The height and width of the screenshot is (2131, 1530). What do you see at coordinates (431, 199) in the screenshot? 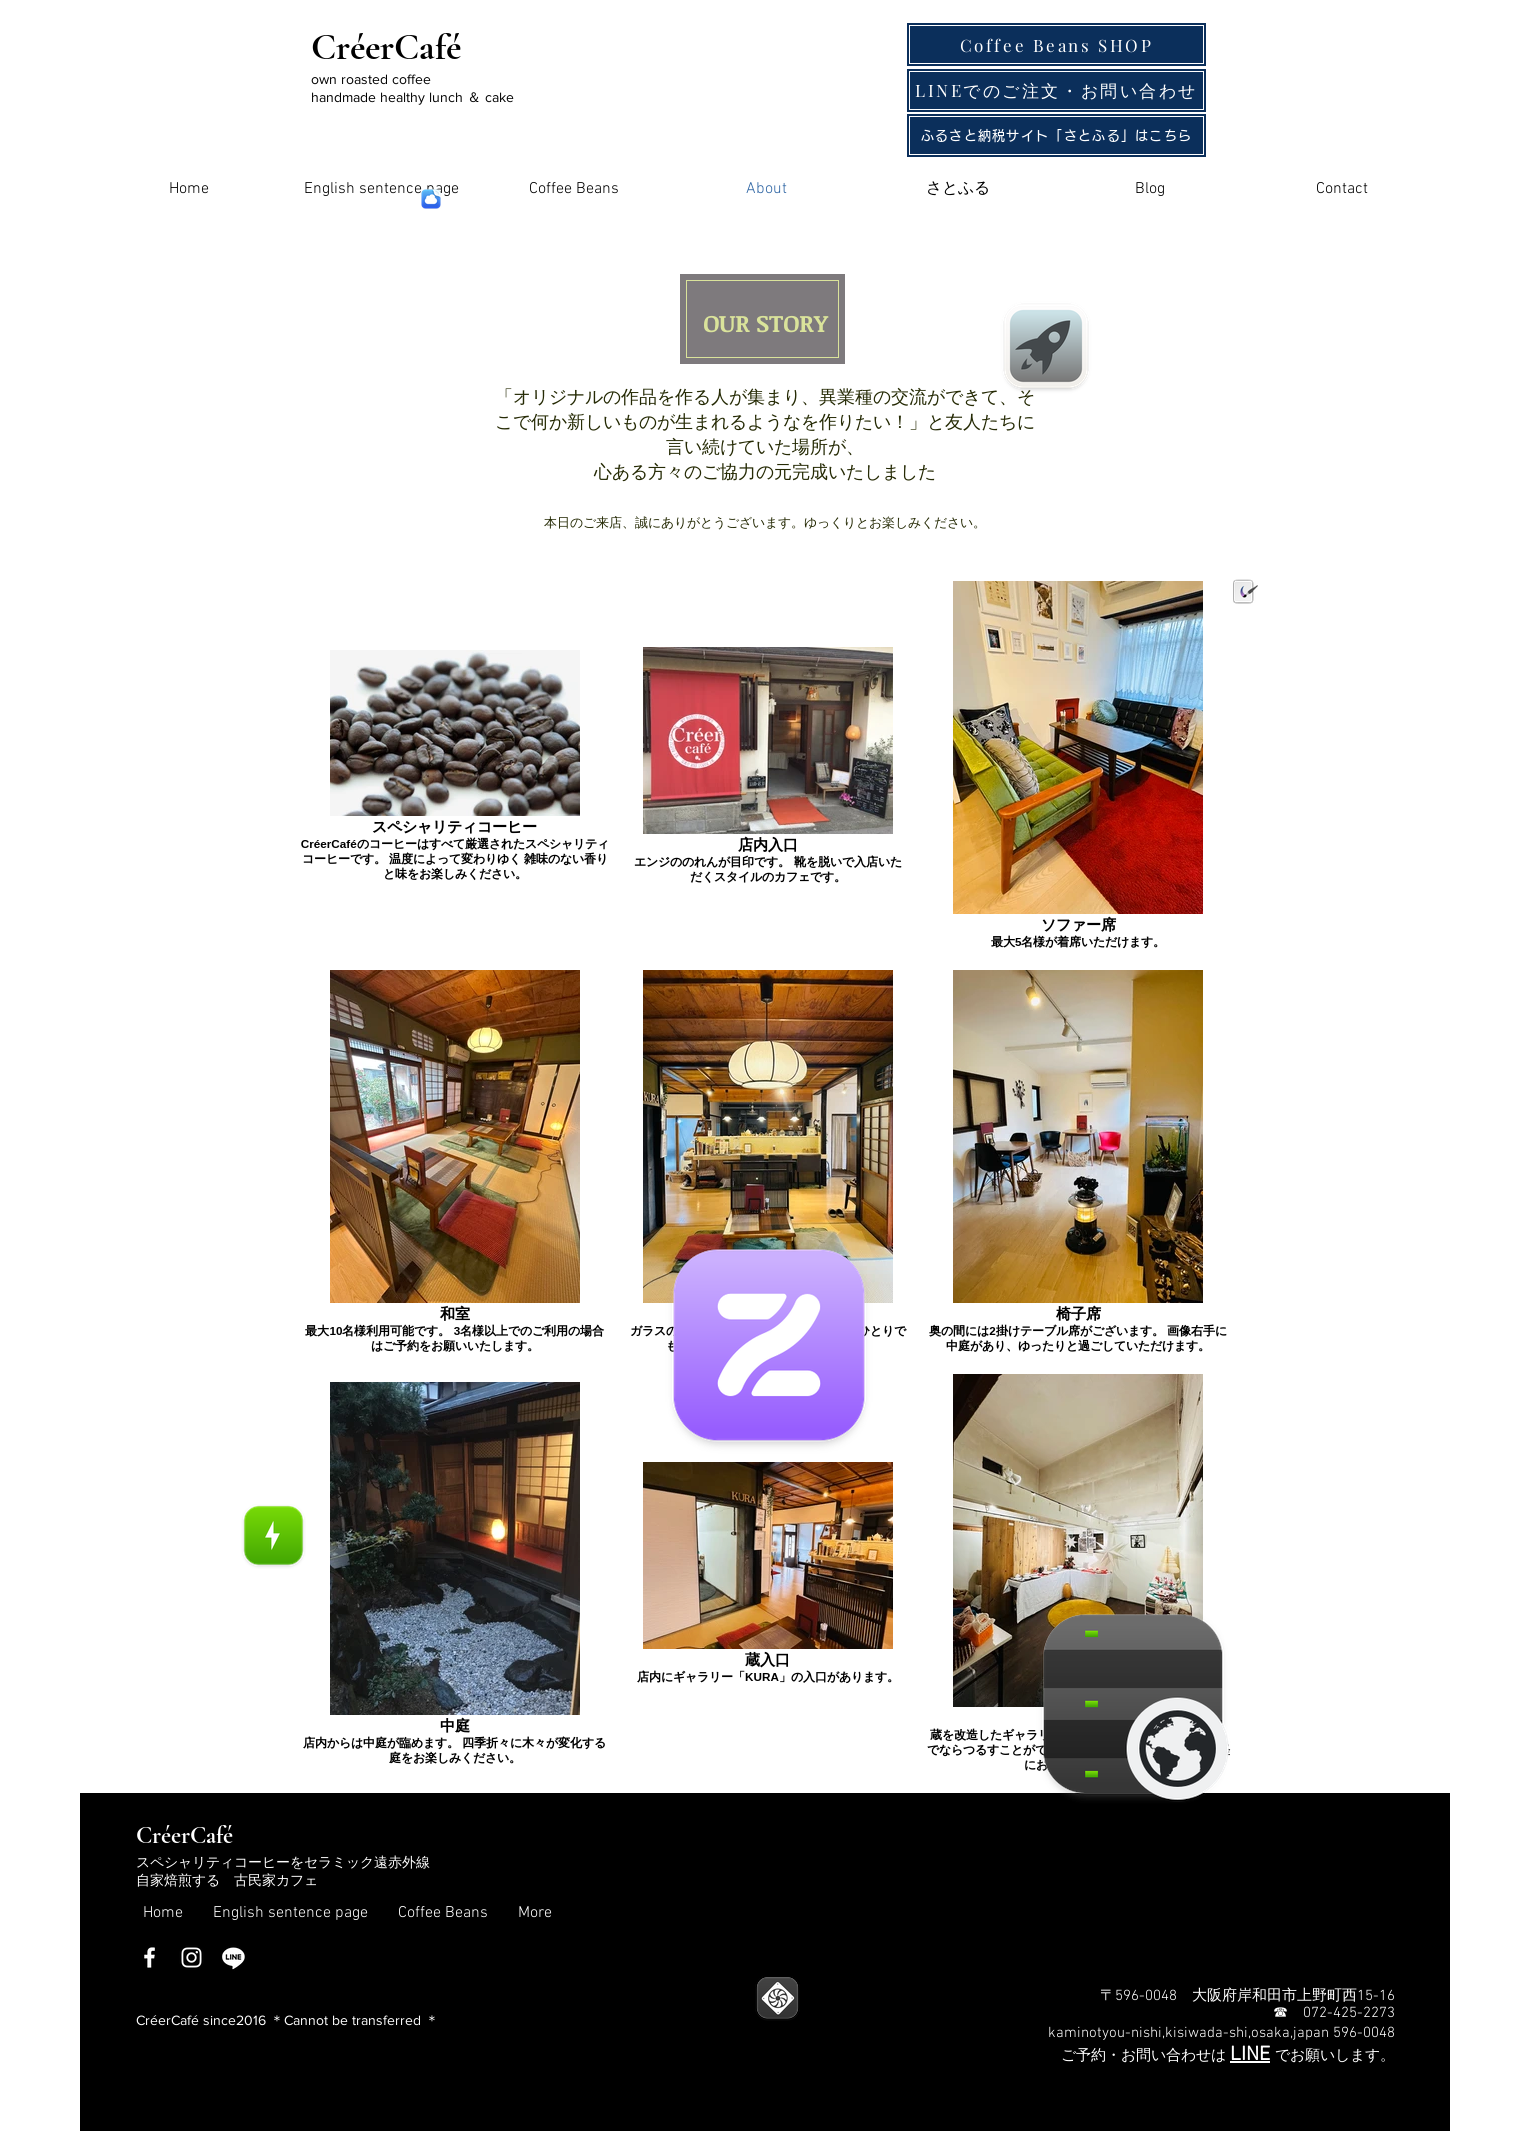
I see `manage web apps and progressive web applications` at bounding box center [431, 199].